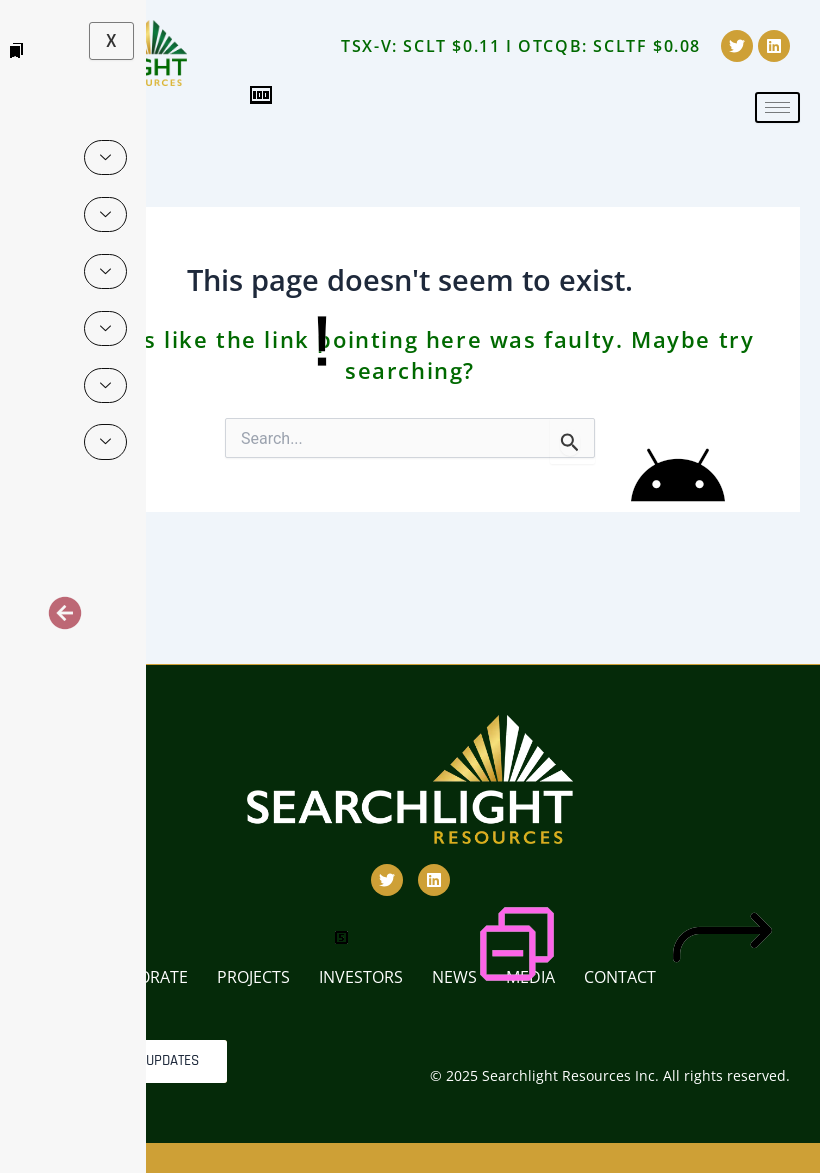  Describe the element at coordinates (341, 937) in the screenshot. I see `indicates step 5 in a multi-step process` at that location.